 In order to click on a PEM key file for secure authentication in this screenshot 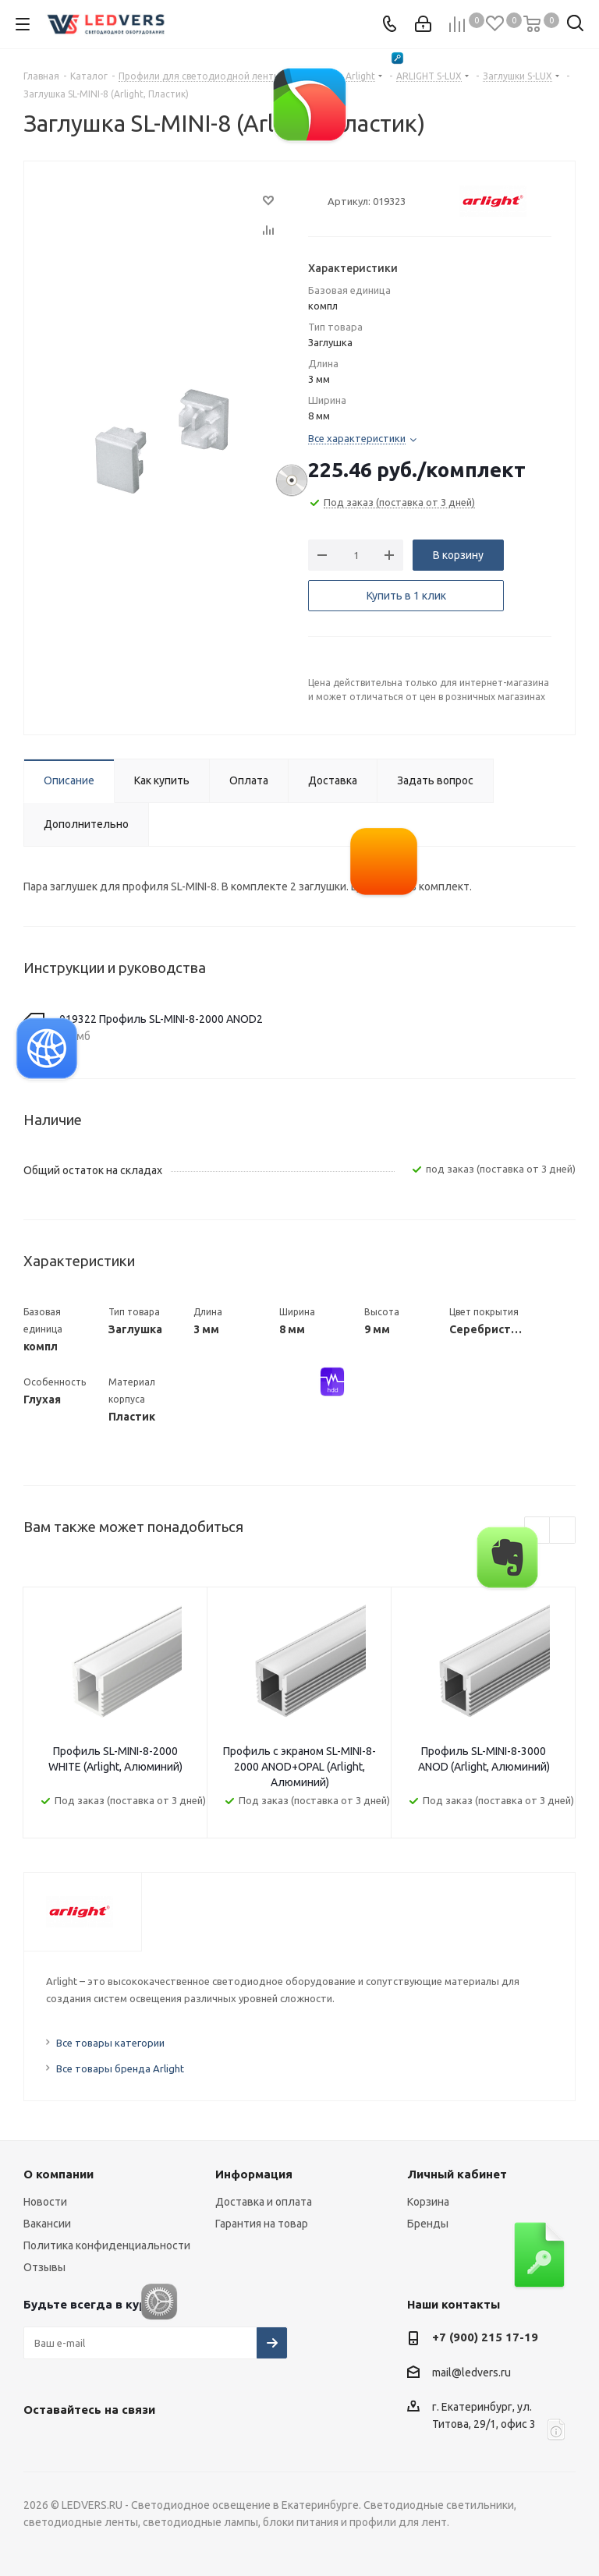, I will do `click(539, 2256)`.